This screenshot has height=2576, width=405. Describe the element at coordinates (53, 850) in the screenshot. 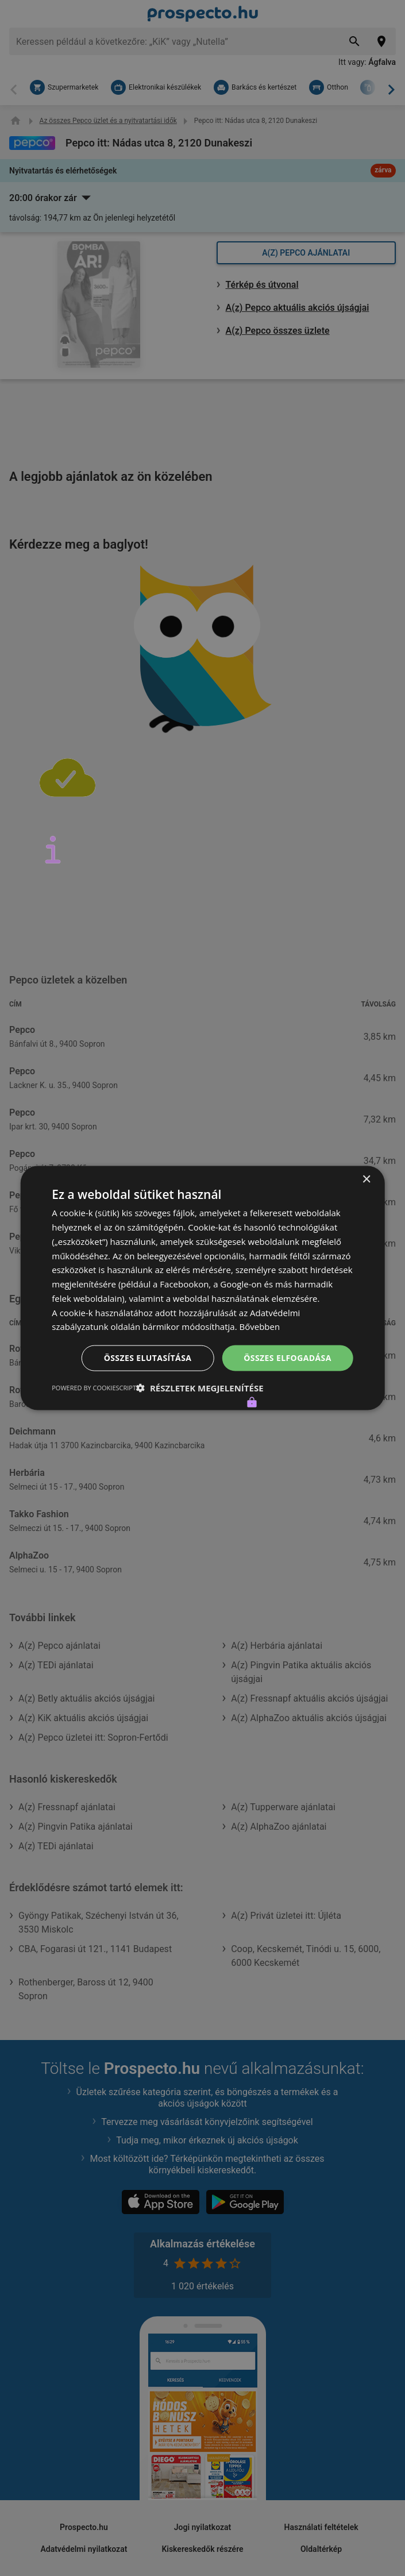

I see `view more information or details` at that location.